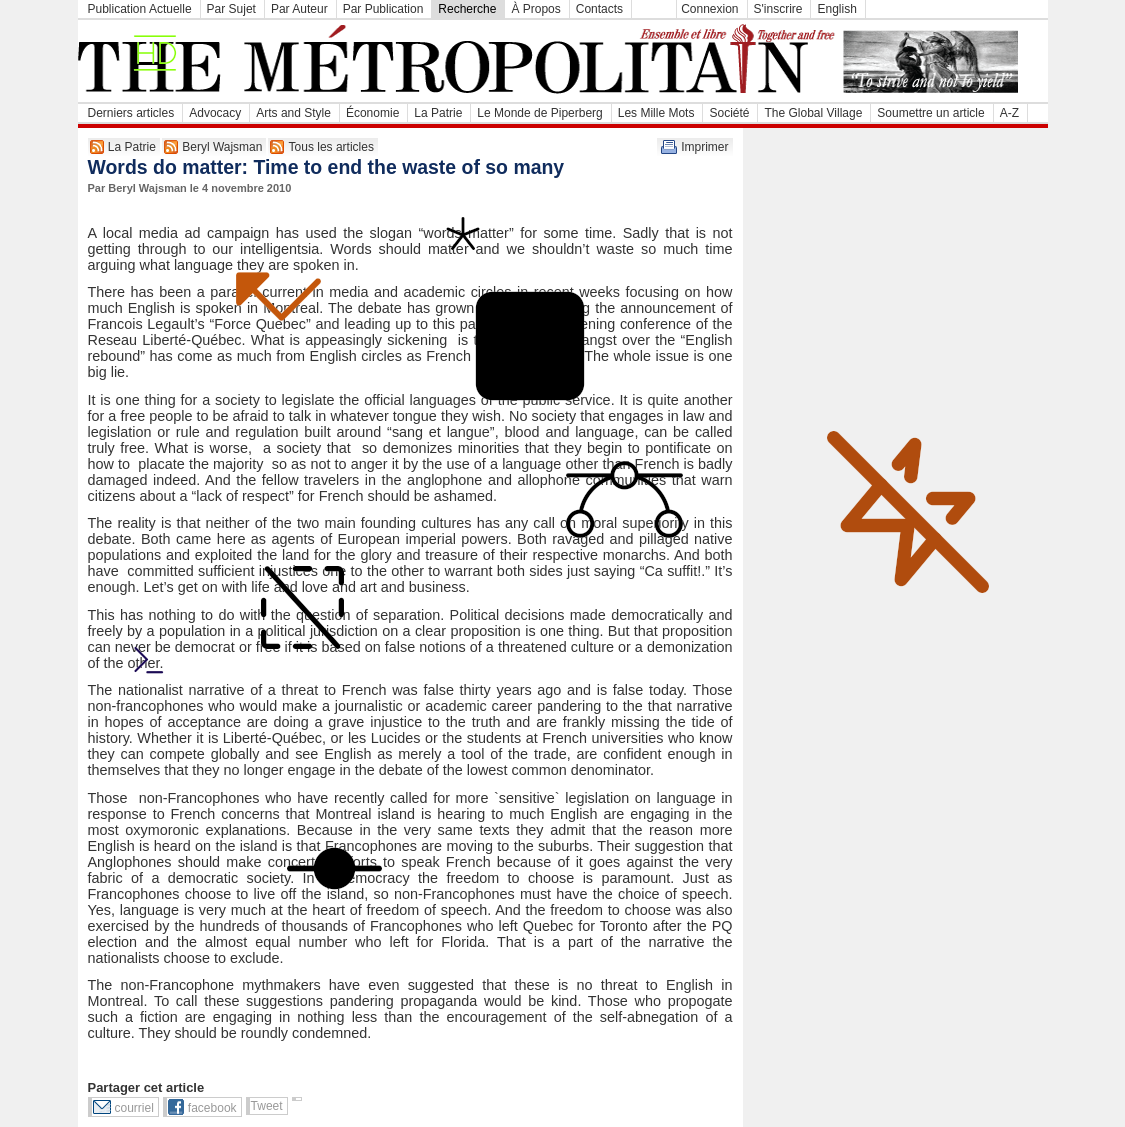  What do you see at coordinates (155, 53) in the screenshot?
I see `switch to high-definition video quality` at bounding box center [155, 53].